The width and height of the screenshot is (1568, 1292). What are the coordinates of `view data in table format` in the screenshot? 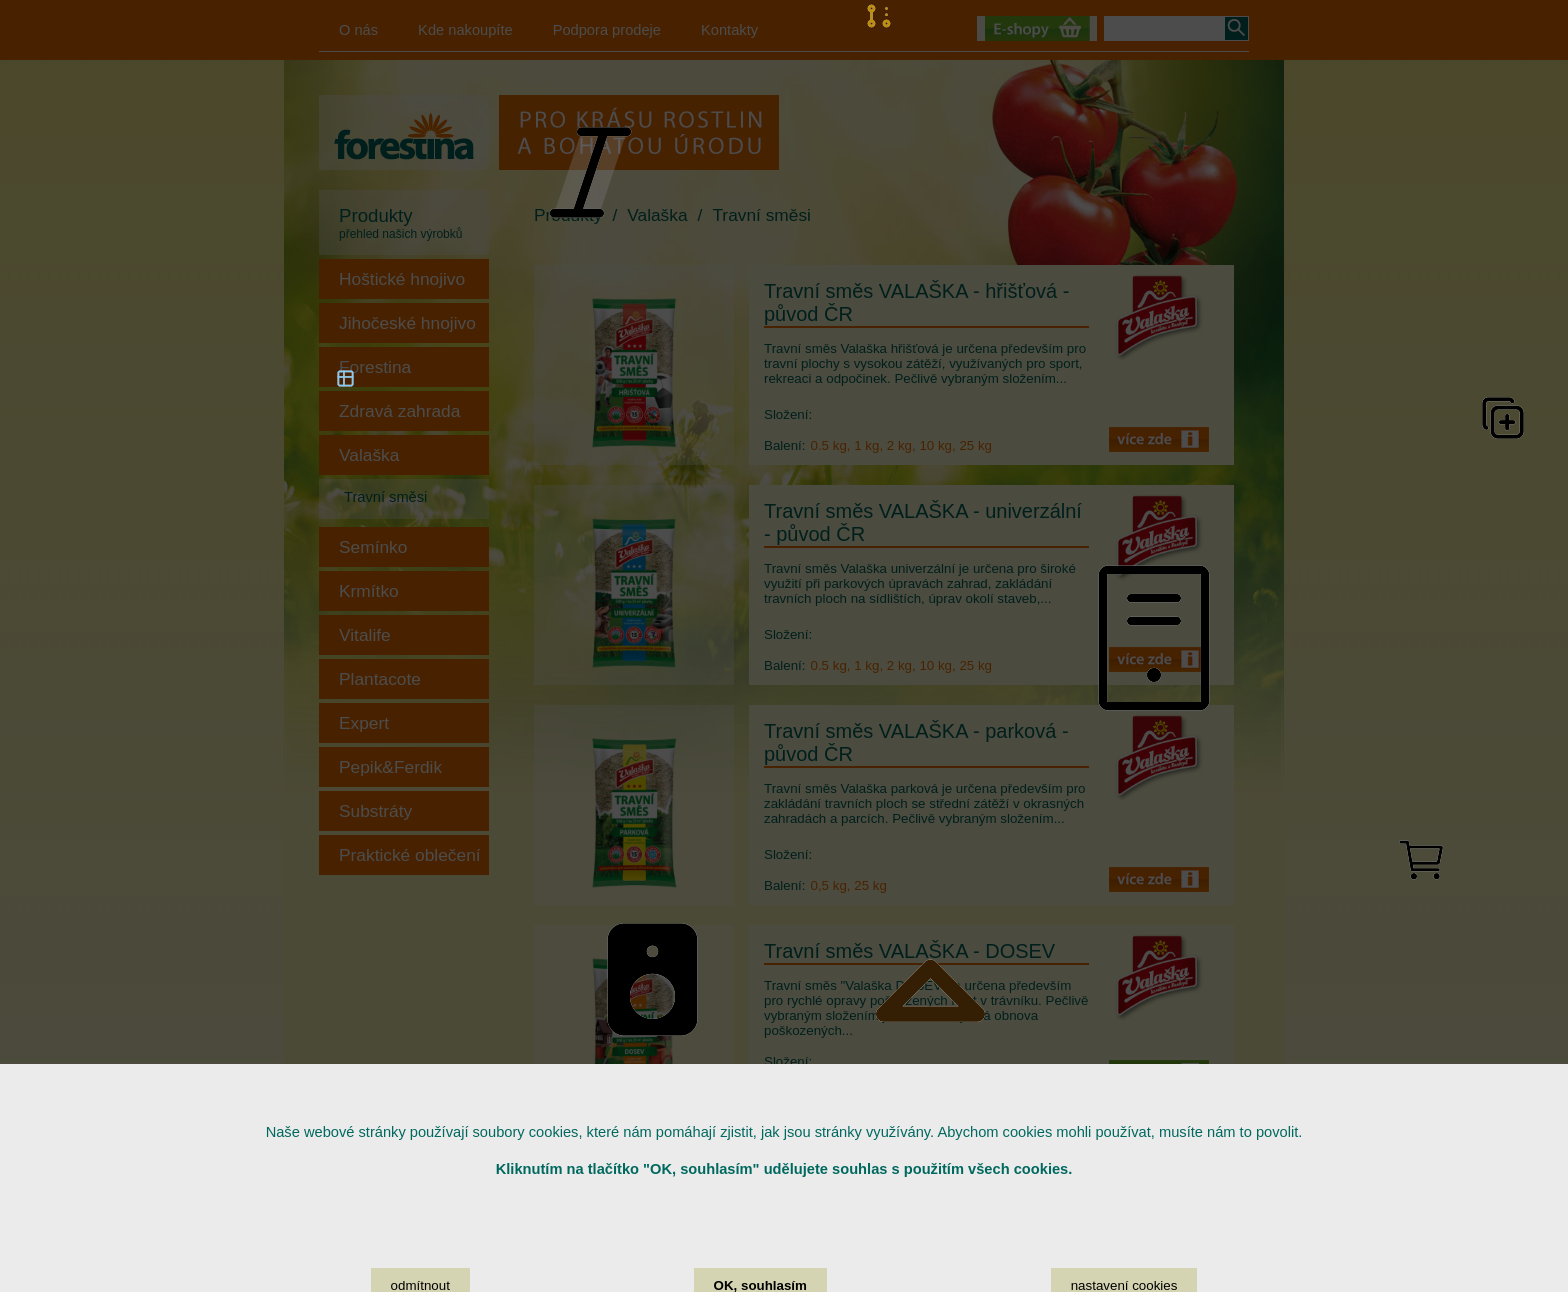 It's located at (345, 378).